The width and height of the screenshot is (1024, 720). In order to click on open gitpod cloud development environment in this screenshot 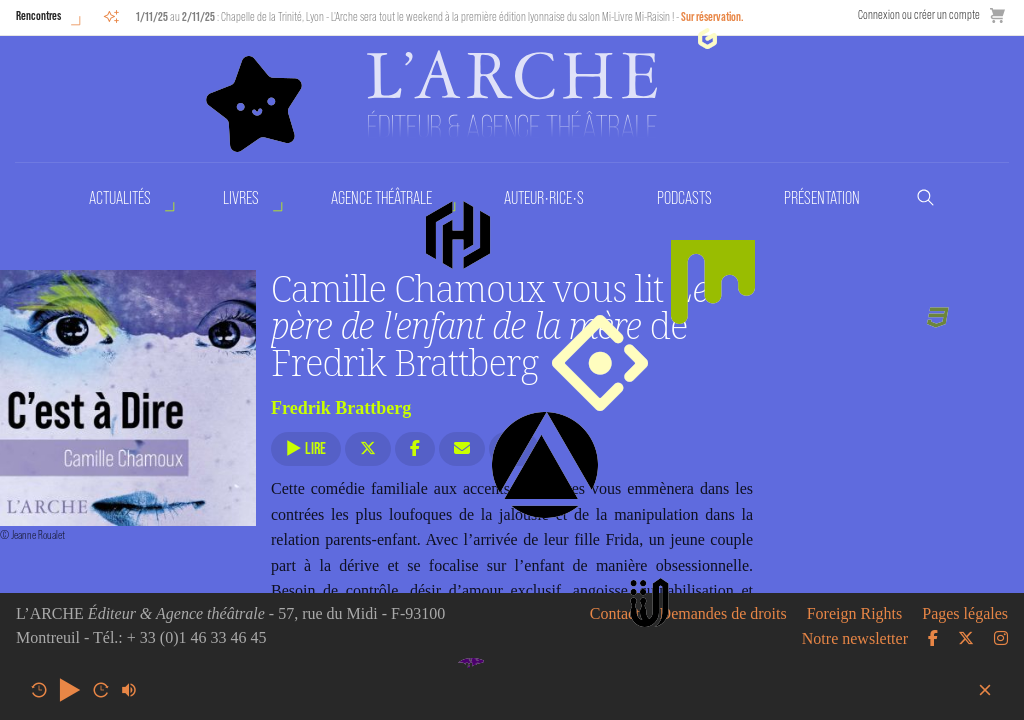, I will do `click(707, 38)`.